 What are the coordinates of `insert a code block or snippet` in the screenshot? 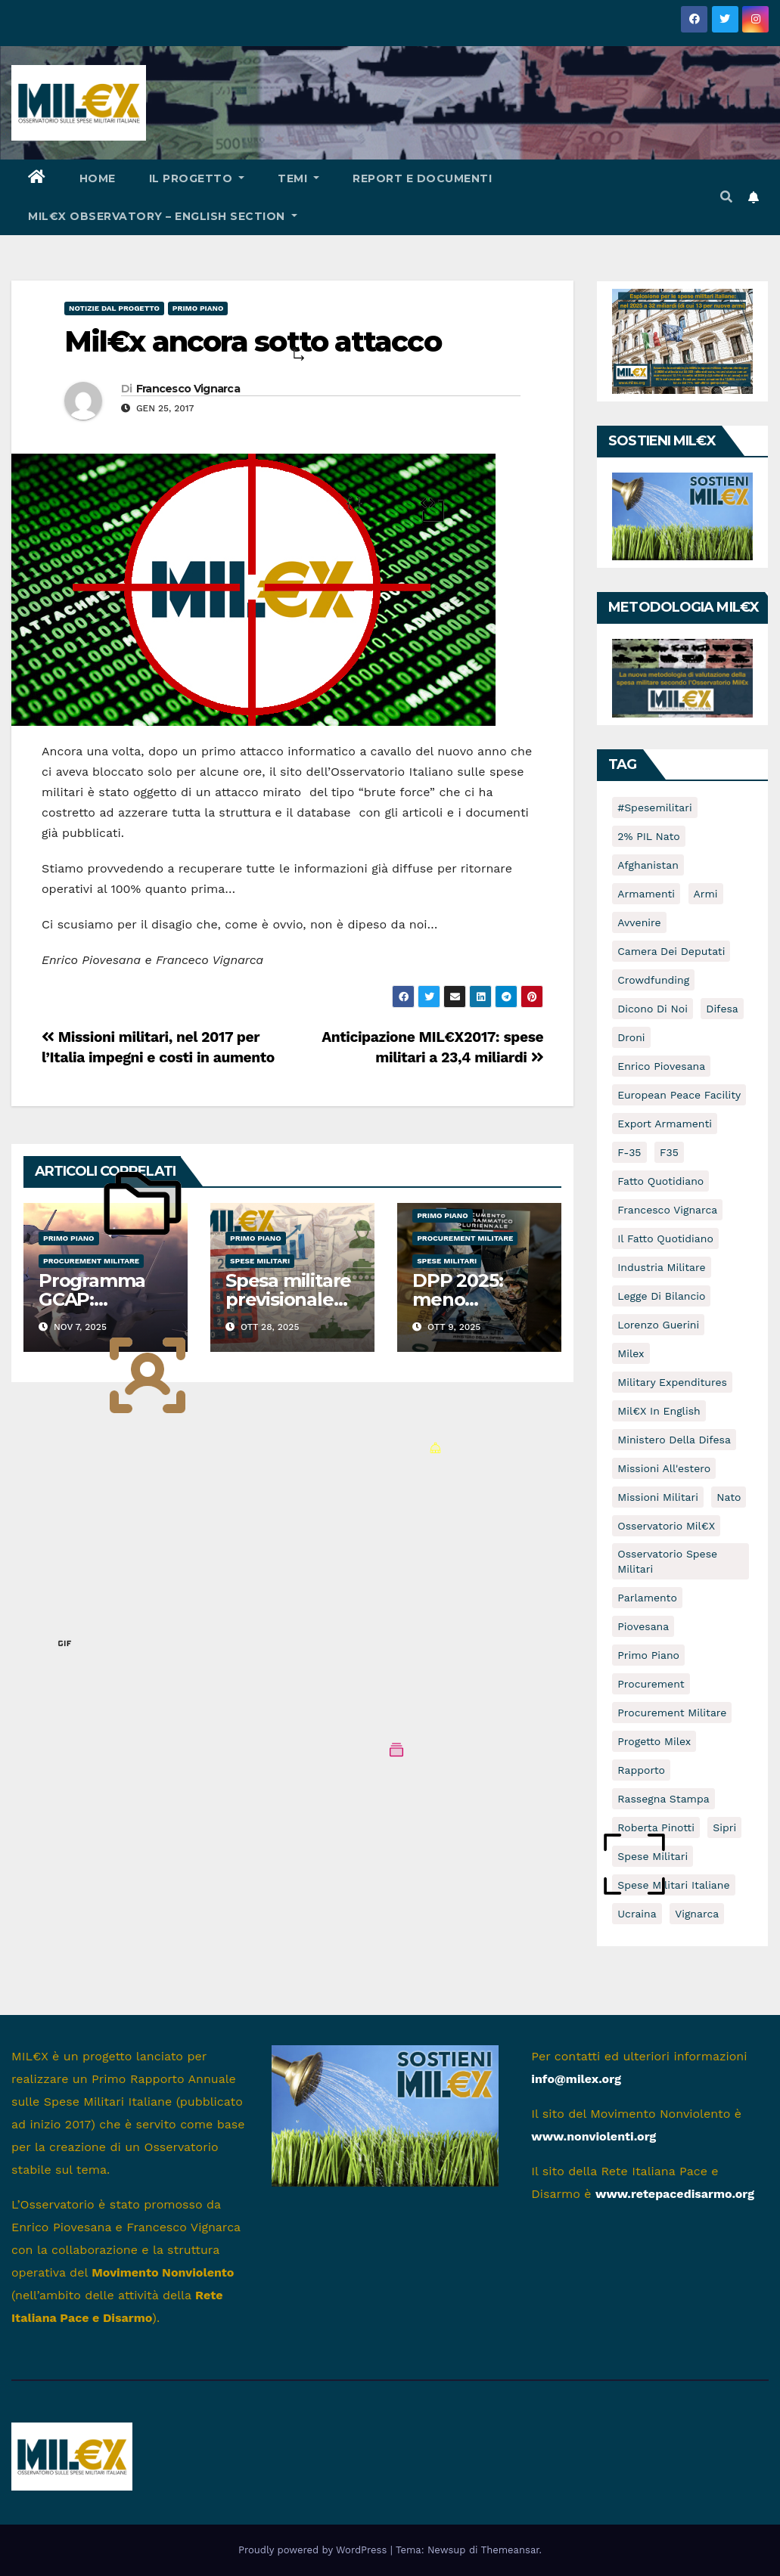 It's located at (433, 510).